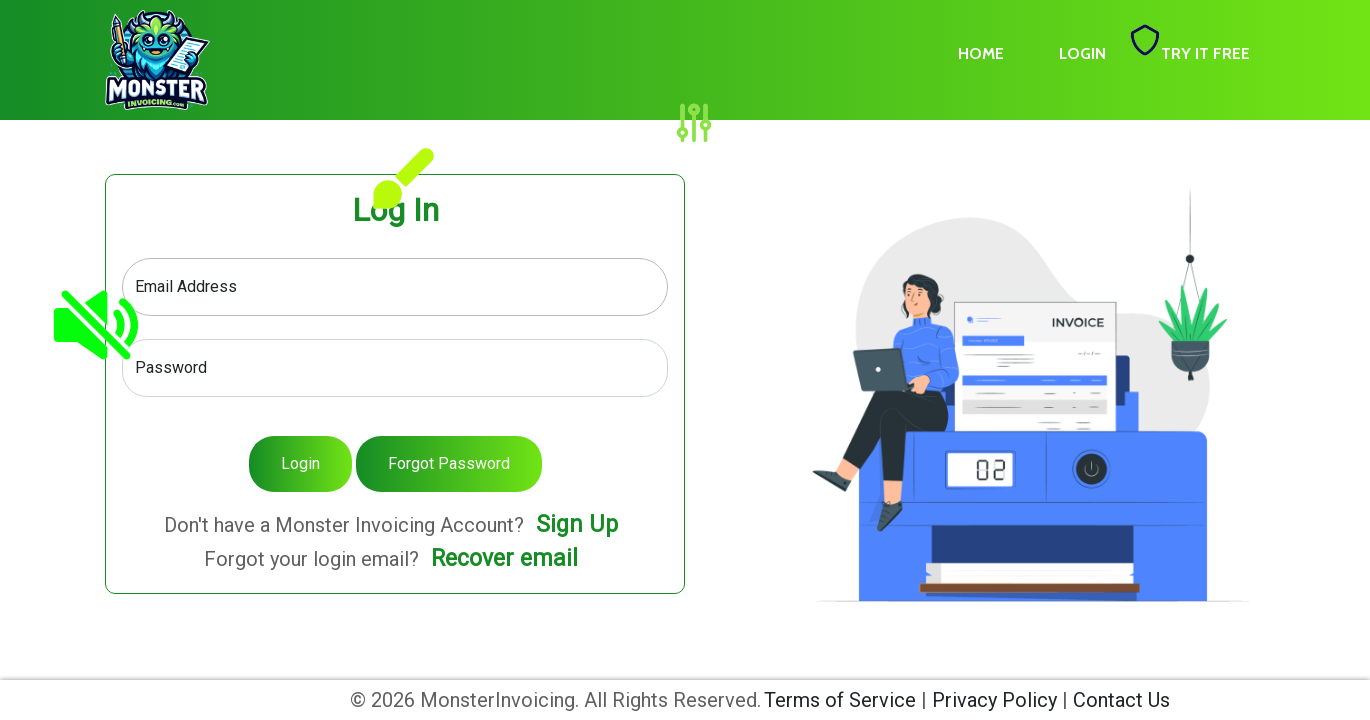 This screenshot has width=1370, height=720. What do you see at coordinates (694, 123) in the screenshot?
I see `adjust settings or preferences` at bounding box center [694, 123].